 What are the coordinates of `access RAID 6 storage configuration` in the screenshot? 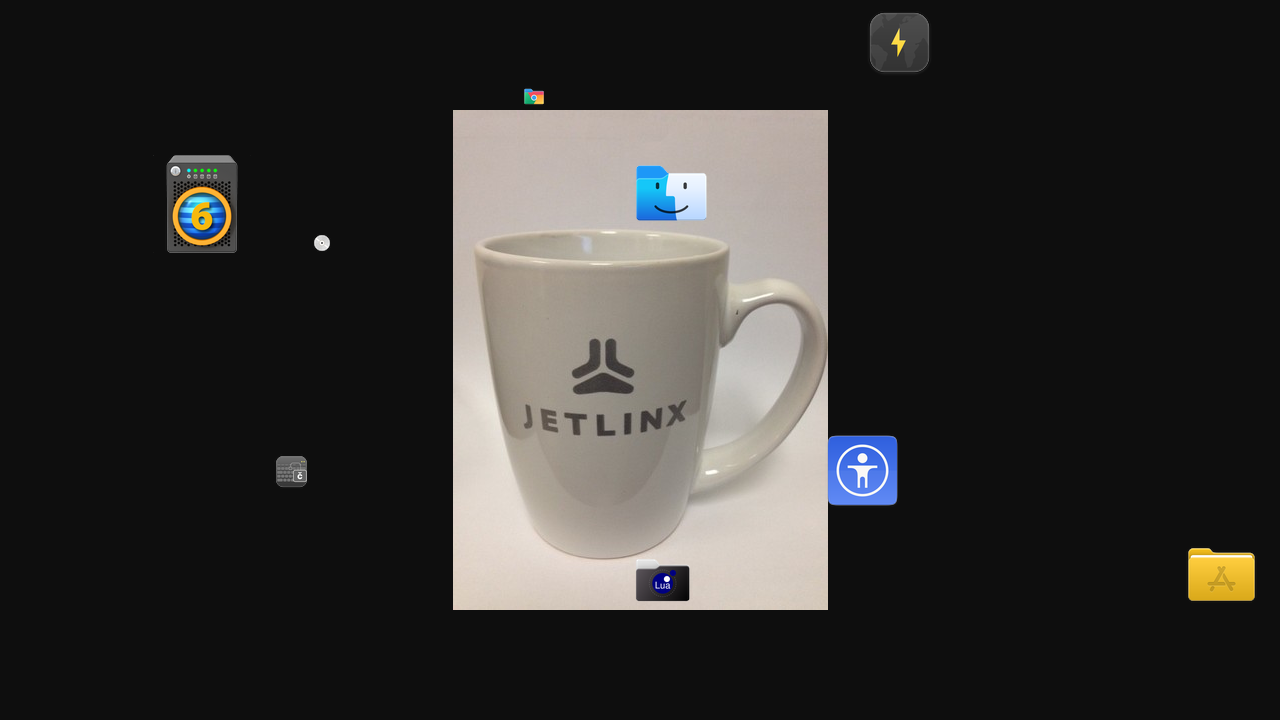 It's located at (202, 204).